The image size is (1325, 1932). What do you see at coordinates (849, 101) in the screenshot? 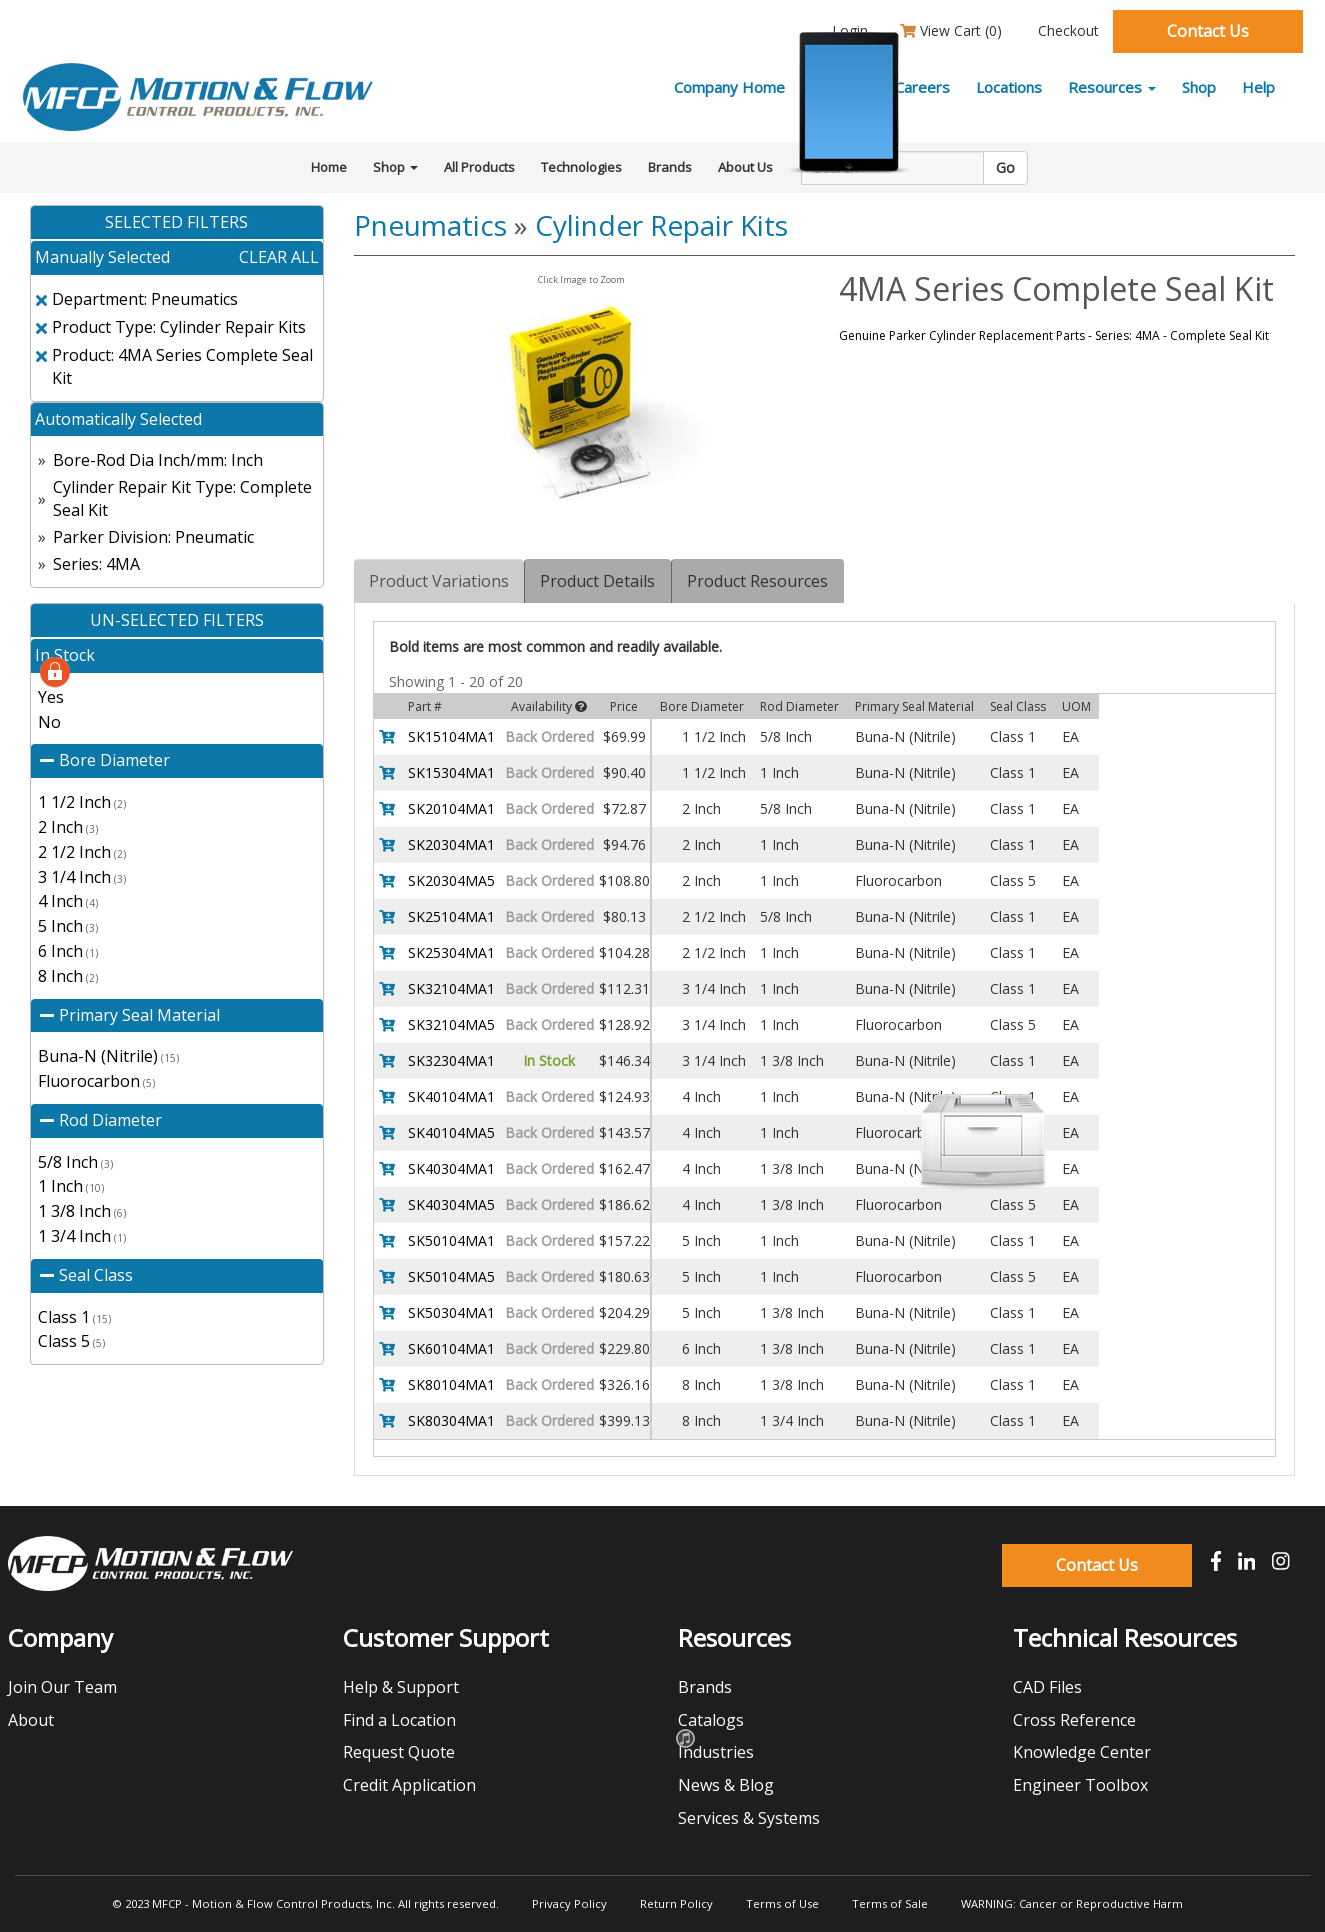
I see `iPad Air device in connected devices list` at bounding box center [849, 101].